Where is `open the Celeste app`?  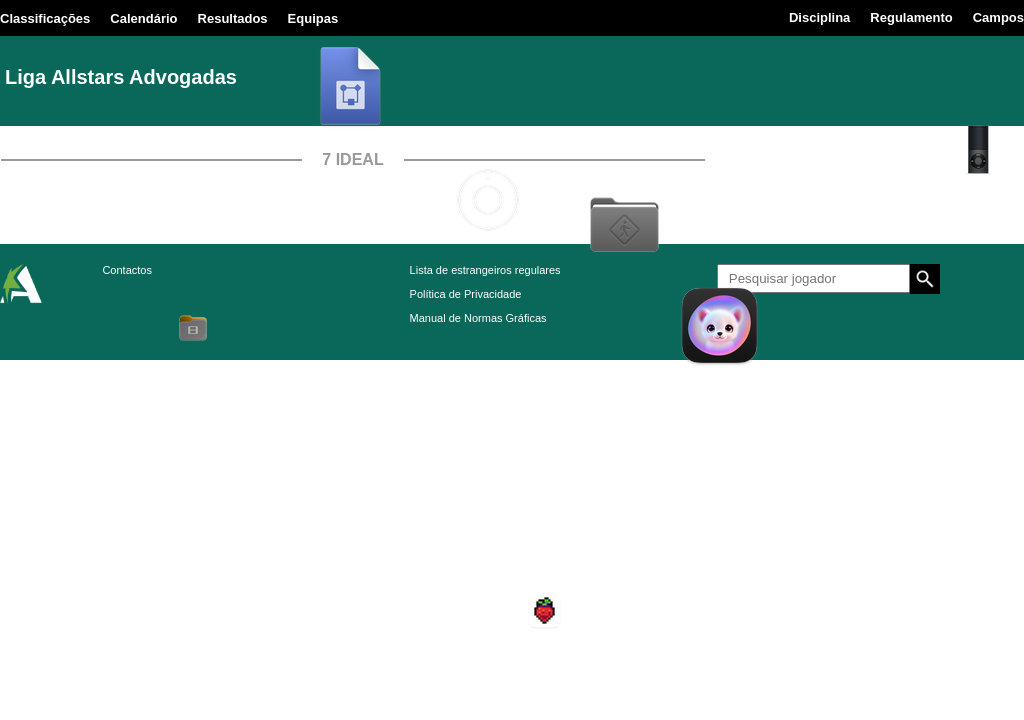 open the Celeste app is located at coordinates (544, 611).